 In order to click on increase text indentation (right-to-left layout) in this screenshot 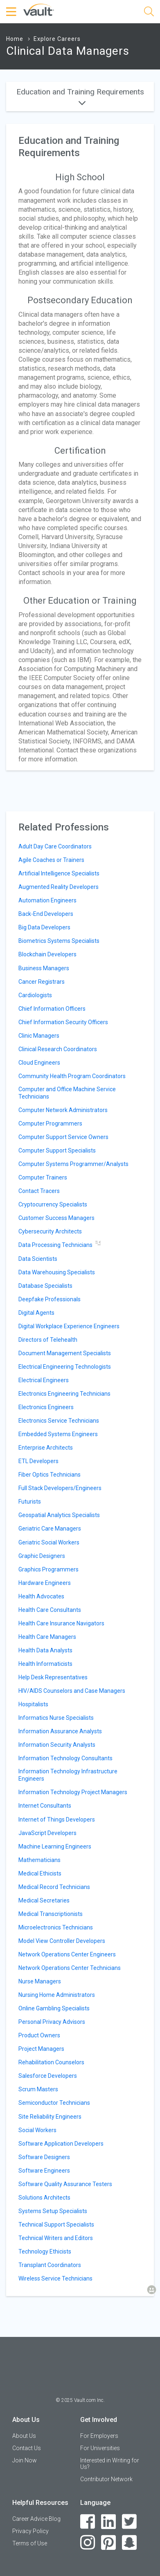, I will do `click(98, 1243)`.